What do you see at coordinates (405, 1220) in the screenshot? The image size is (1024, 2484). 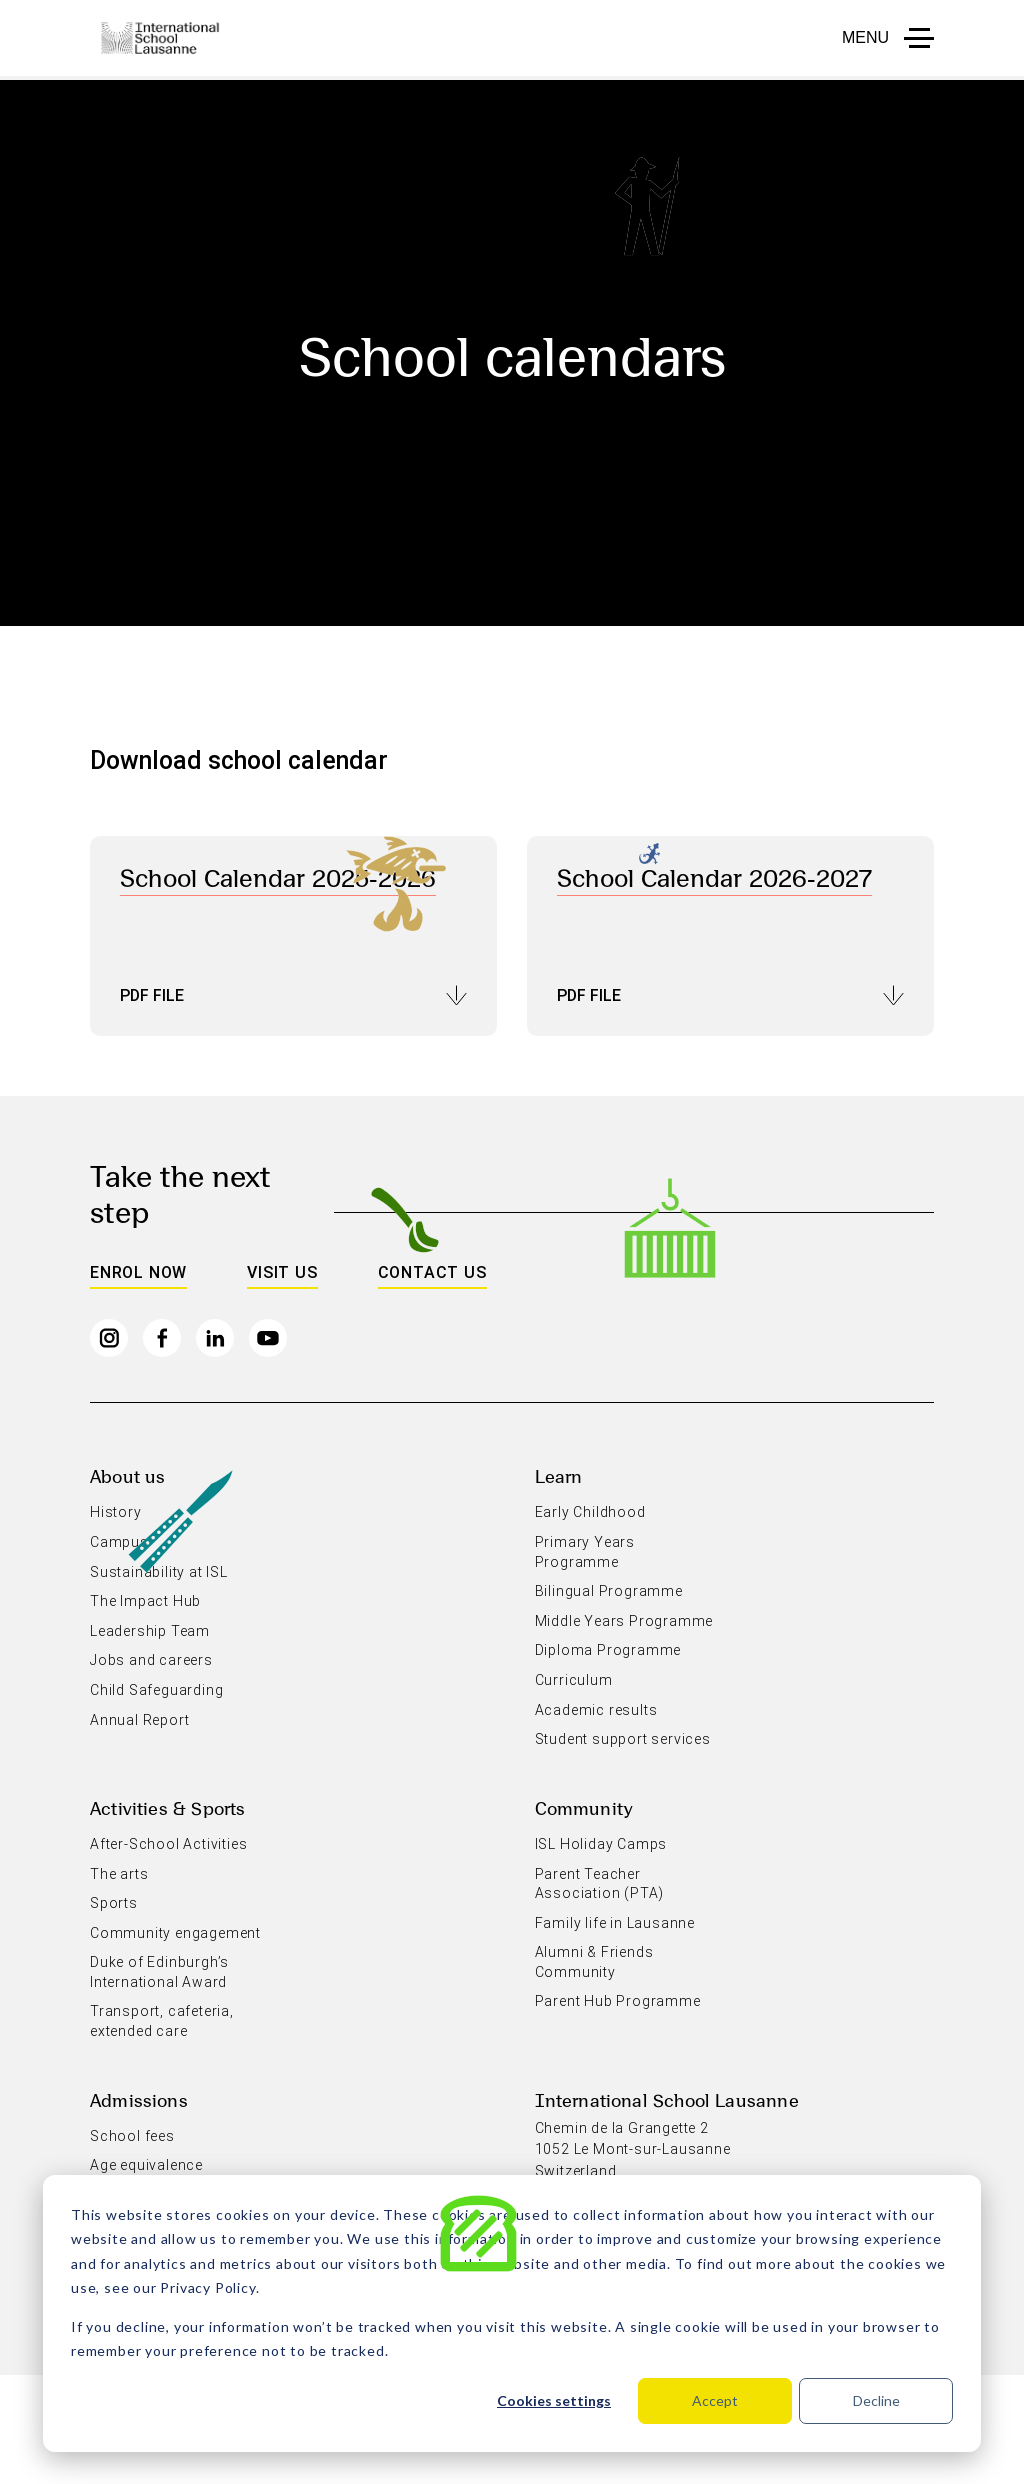 I see `ice cream scoop tool or utensil icon` at bounding box center [405, 1220].